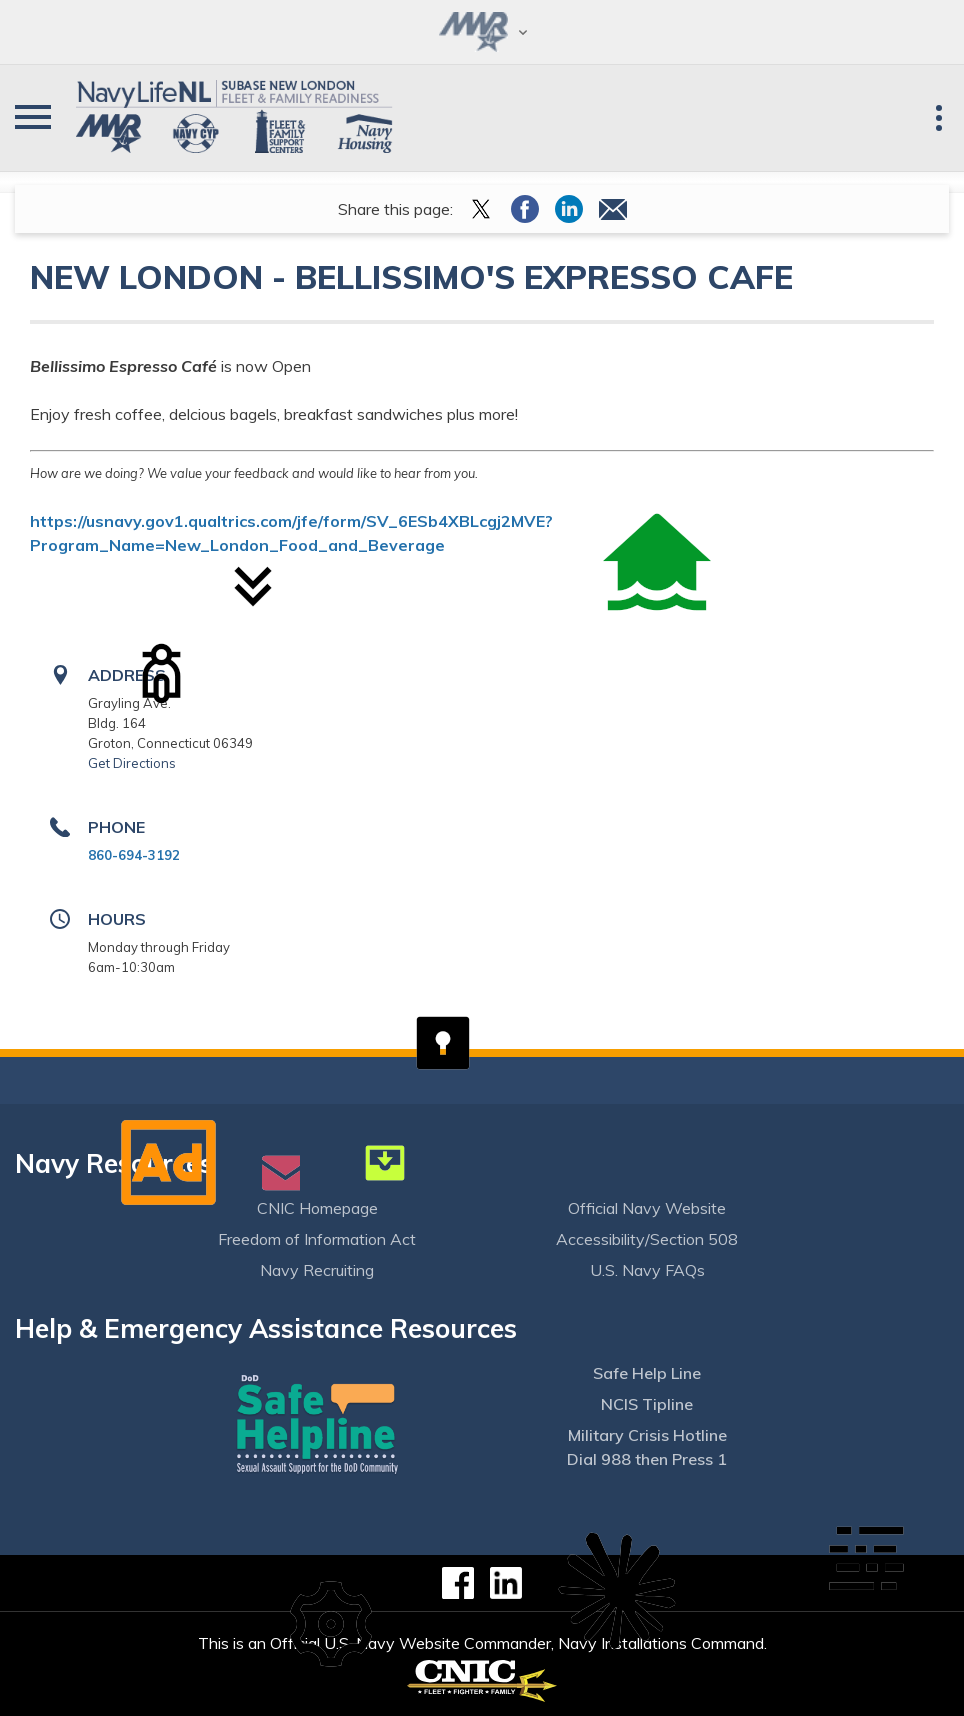 The height and width of the screenshot is (1716, 964). Describe the element at coordinates (281, 1173) in the screenshot. I see `mailbox.org email service logo` at that location.